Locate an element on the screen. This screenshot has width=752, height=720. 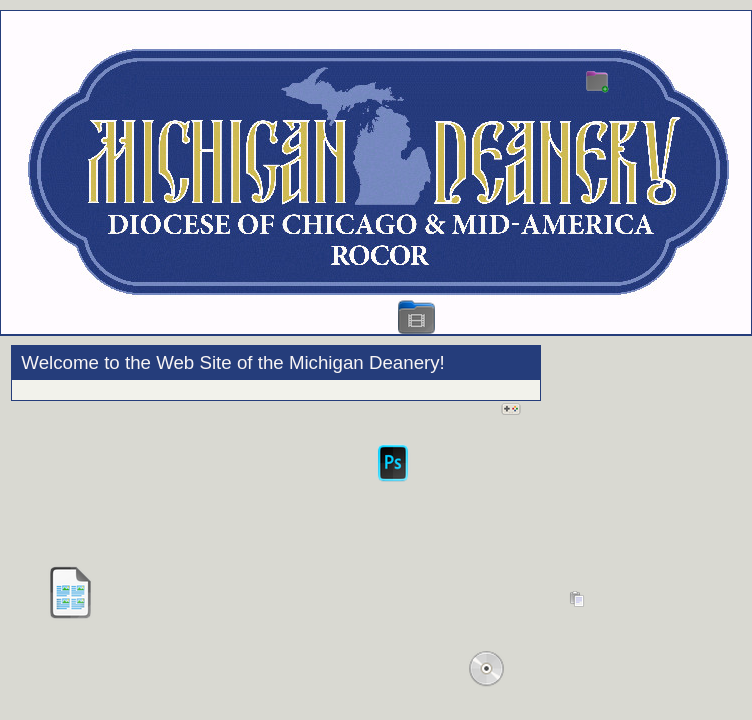
adobe photoshop file type indicator is located at coordinates (393, 463).